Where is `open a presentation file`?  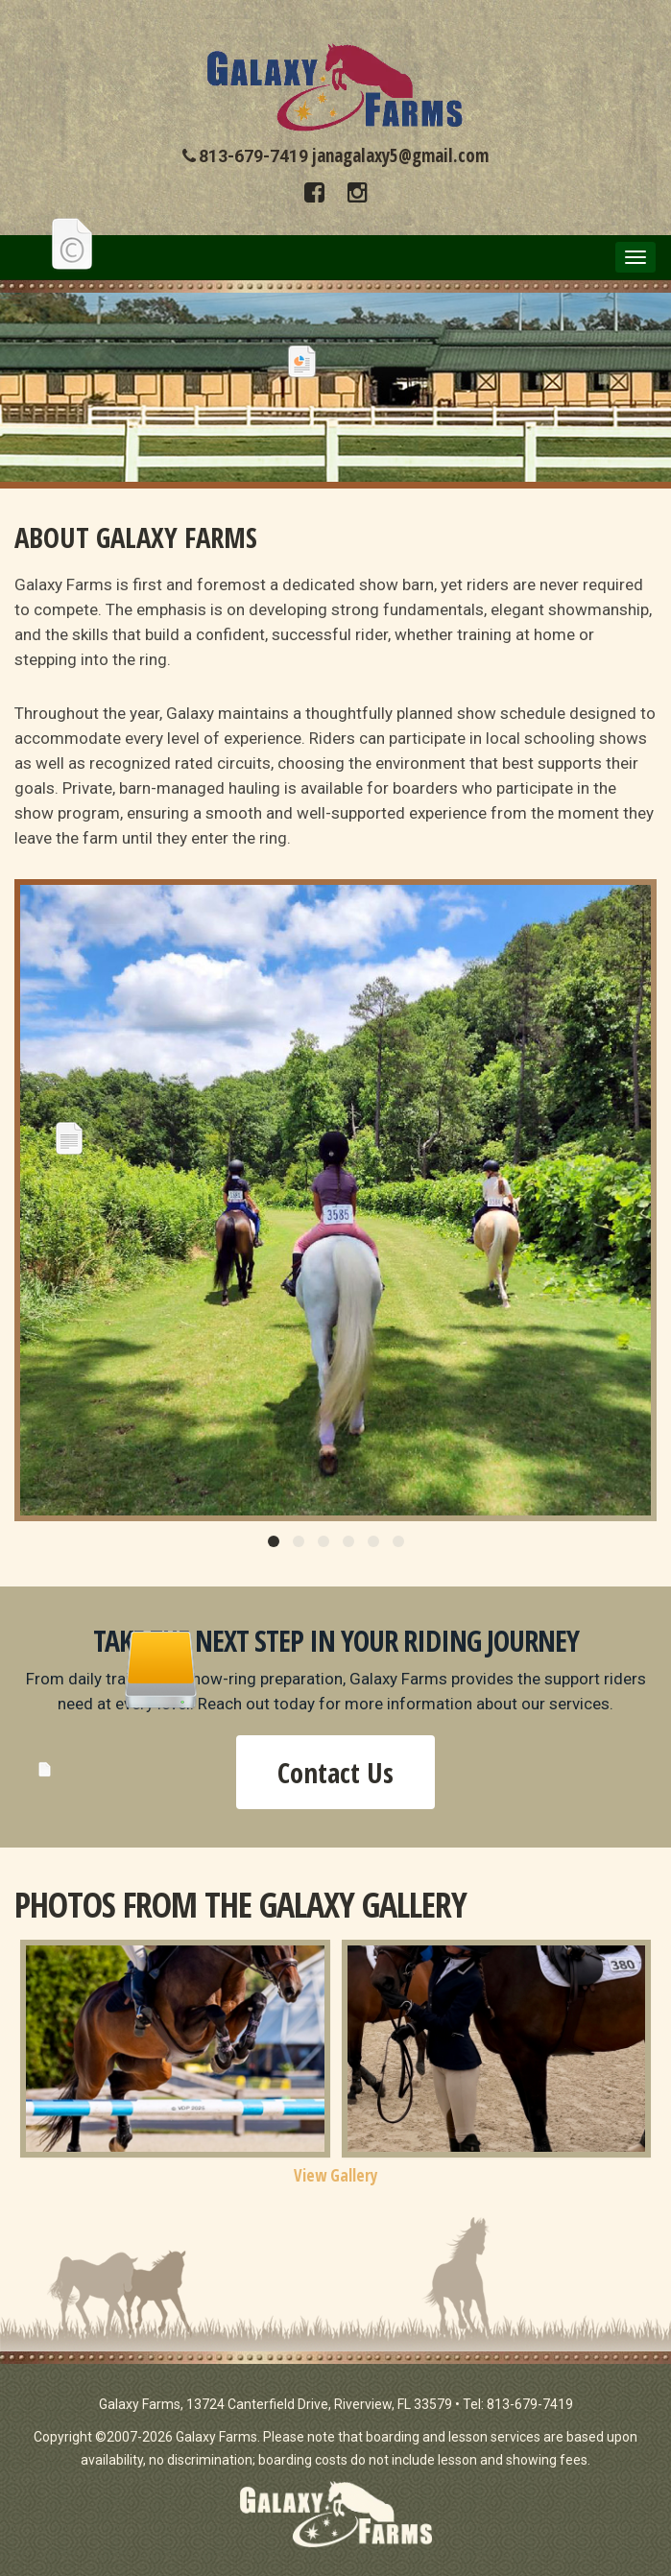 open a presentation file is located at coordinates (301, 361).